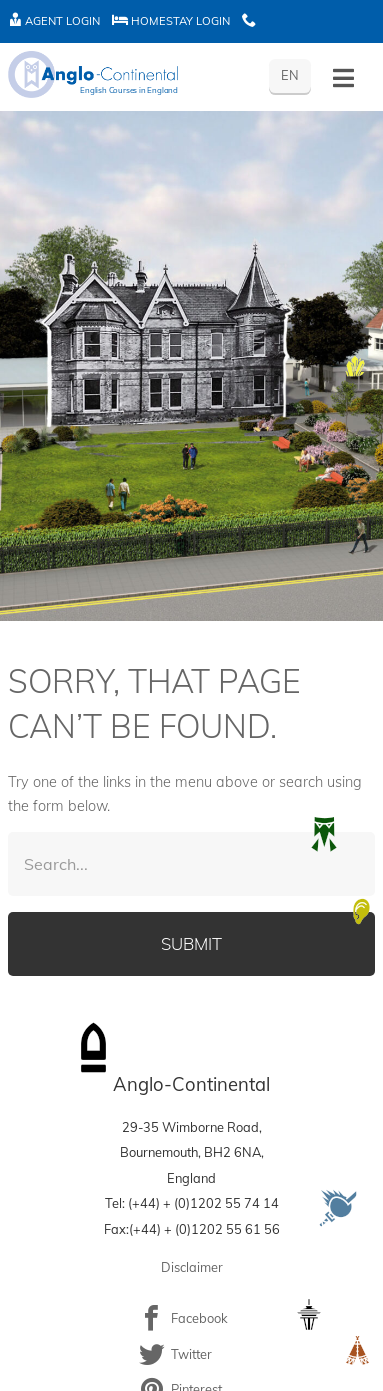  Describe the element at coordinates (324, 834) in the screenshot. I see `indicates a revoked or lost achievement` at that location.